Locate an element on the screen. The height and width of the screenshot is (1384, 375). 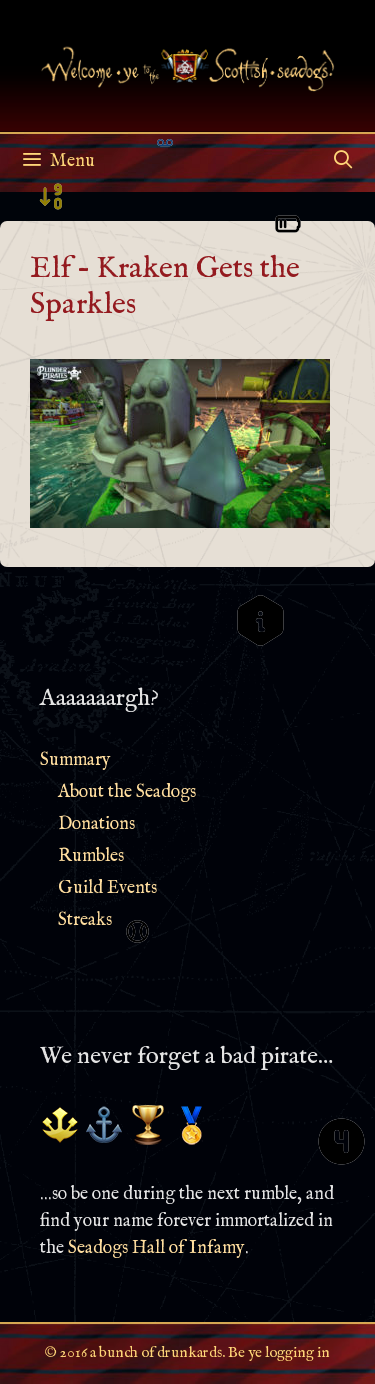
indicates step 4 in a multi-step process is located at coordinates (341, 1141).